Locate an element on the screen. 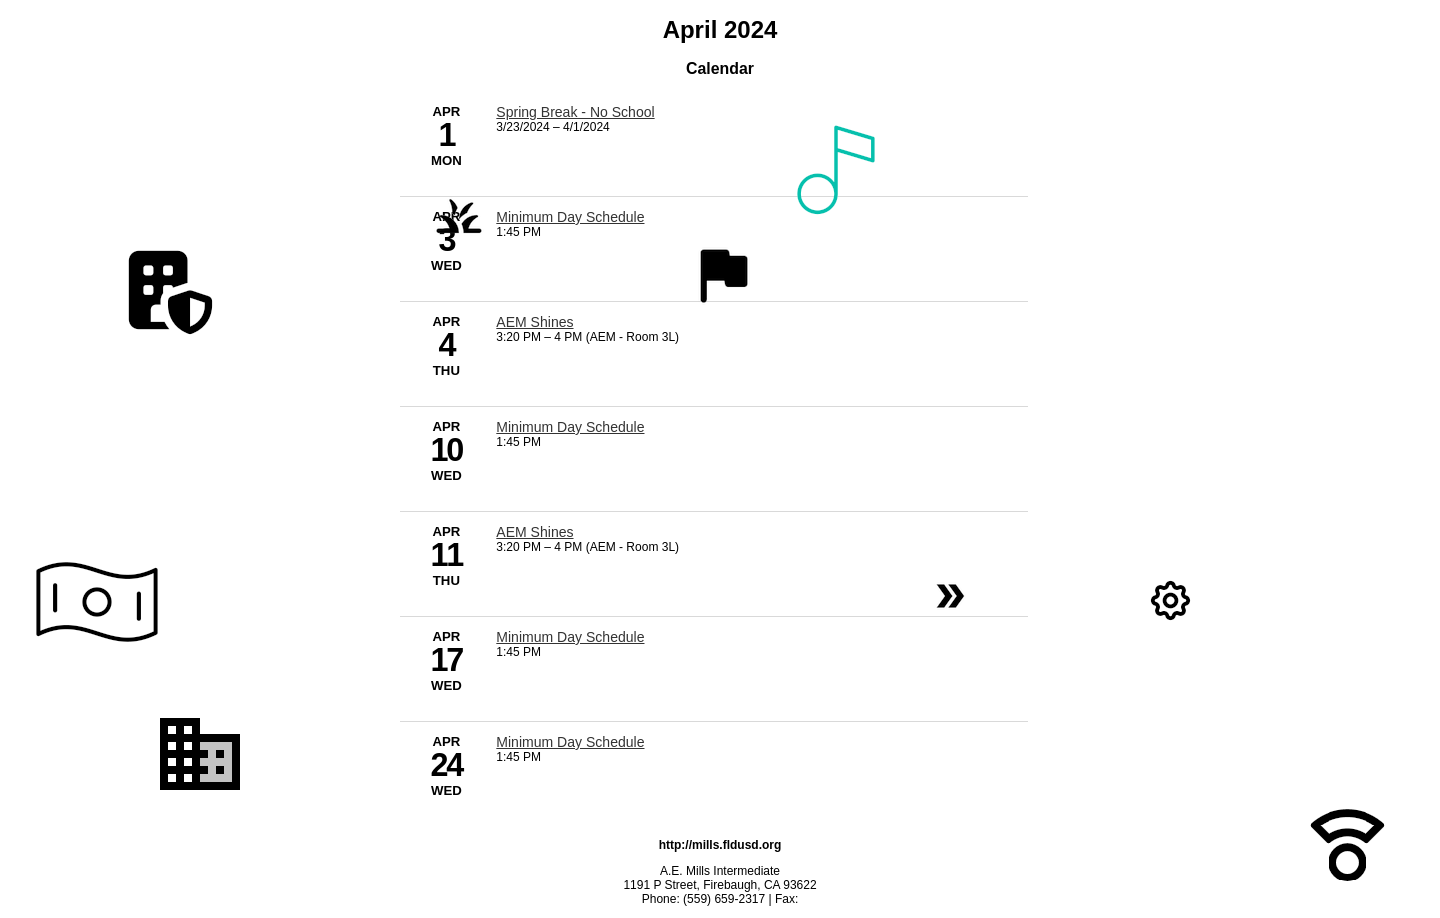 This screenshot has height=918, width=1440. view company or organization profile is located at coordinates (200, 754).